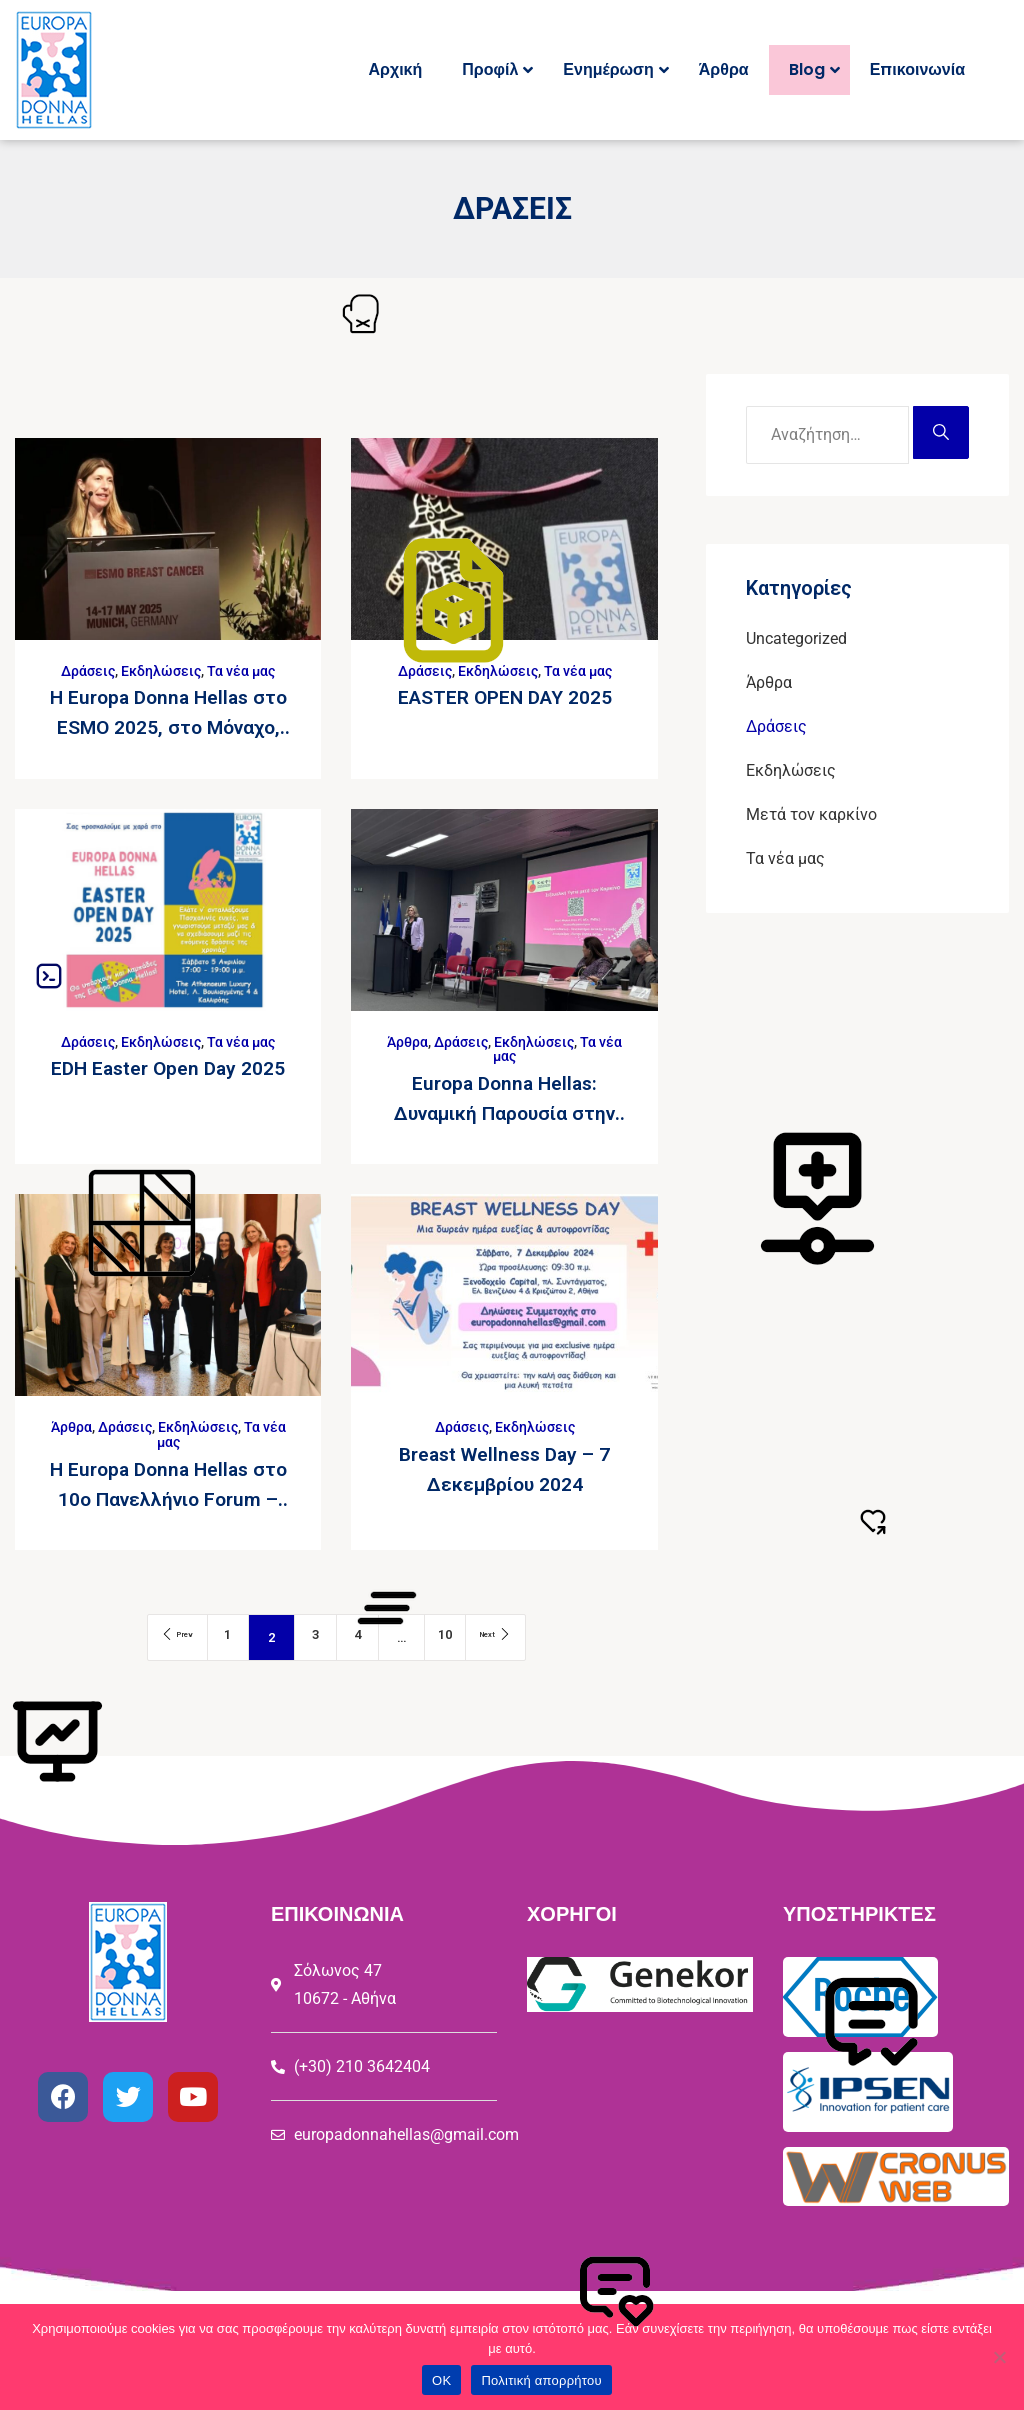 This screenshot has height=2410, width=1024. What do you see at coordinates (615, 2288) in the screenshot?
I see `view liked or favorited messages` at bounding box center [615, 2288].